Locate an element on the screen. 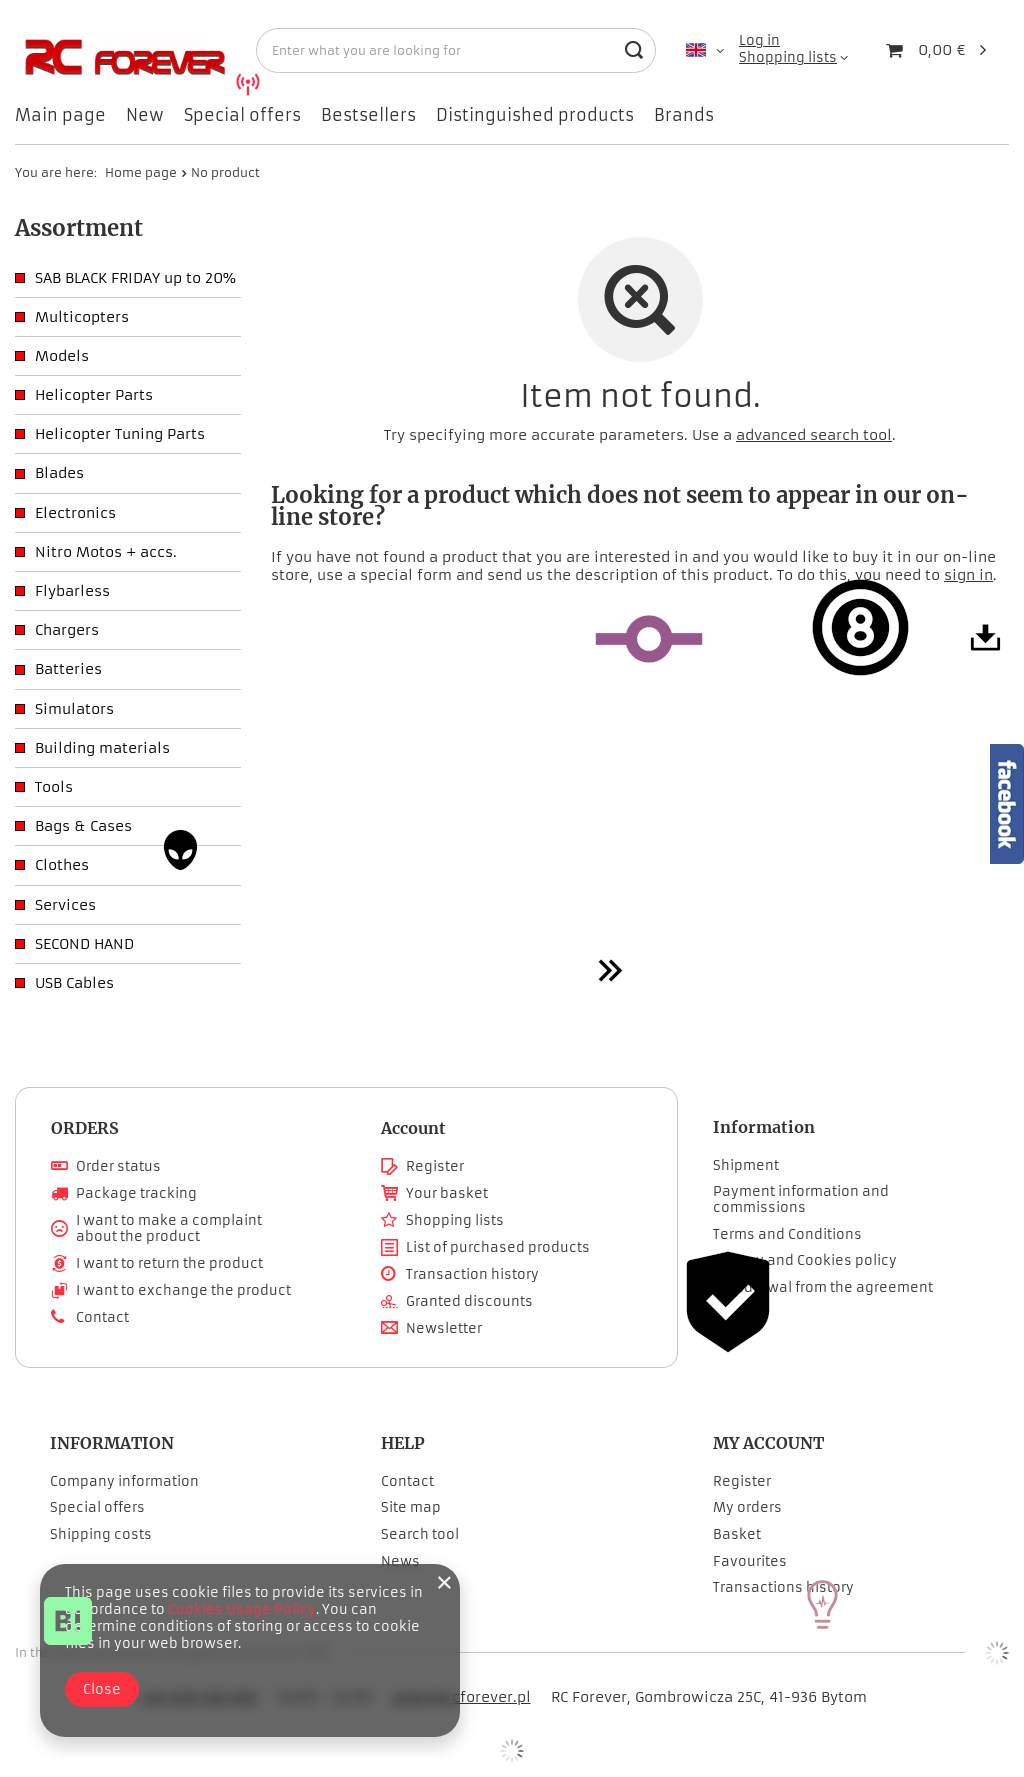  access billiards or pool game is located at coordinates (860, 627).